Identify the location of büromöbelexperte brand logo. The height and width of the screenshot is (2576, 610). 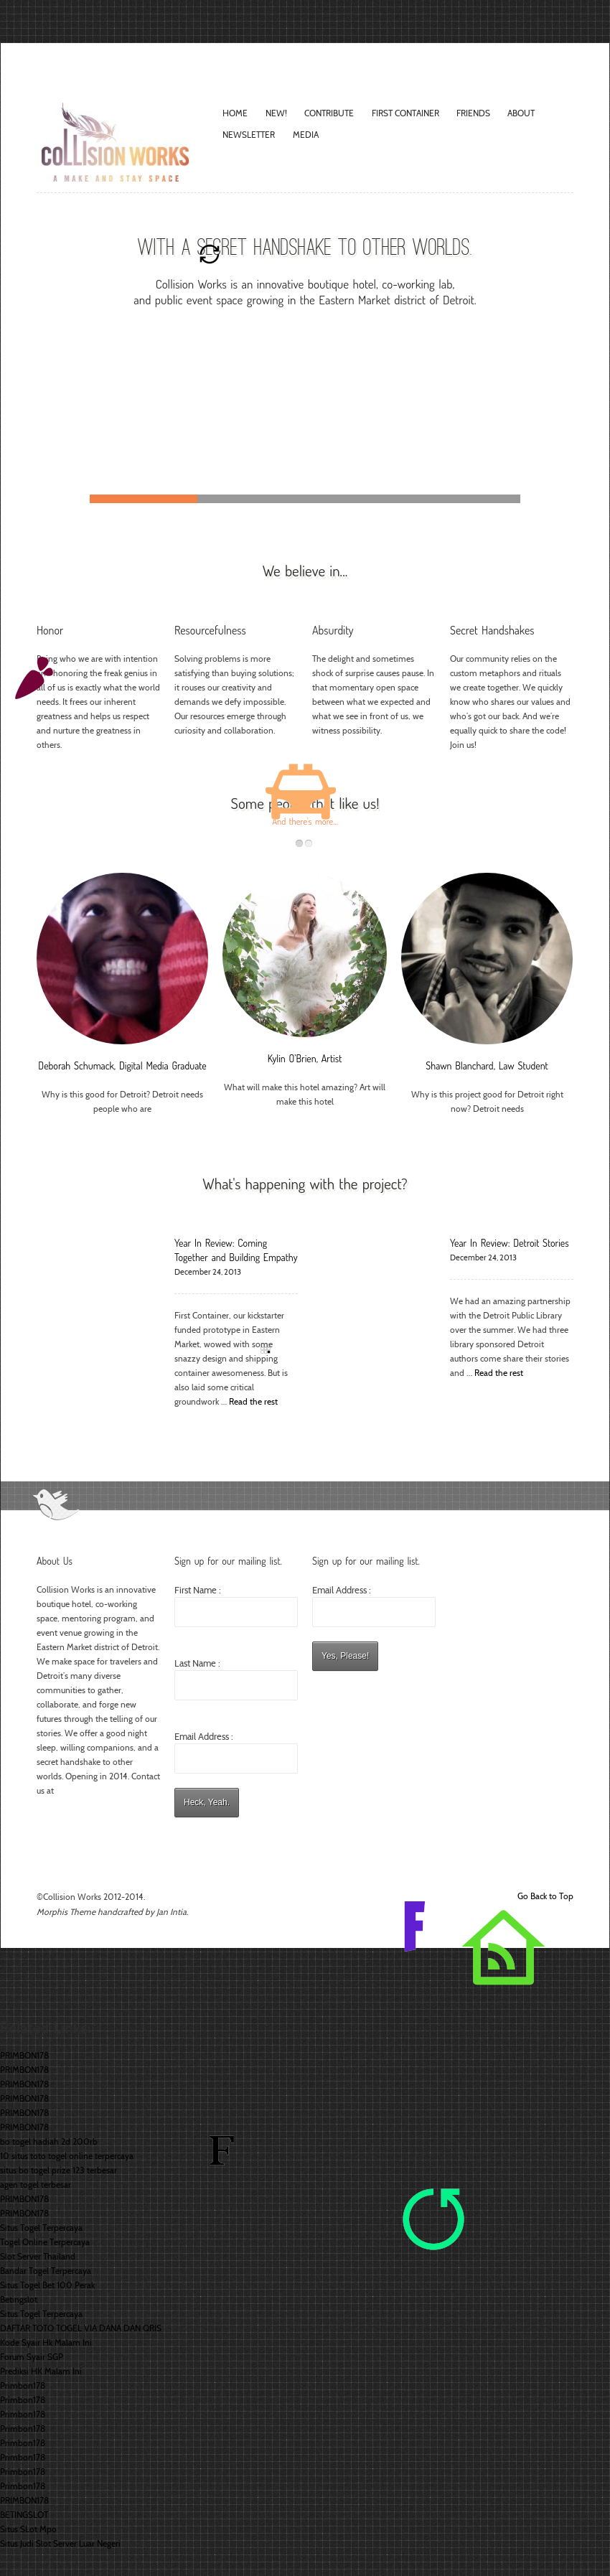
(266, 1349).